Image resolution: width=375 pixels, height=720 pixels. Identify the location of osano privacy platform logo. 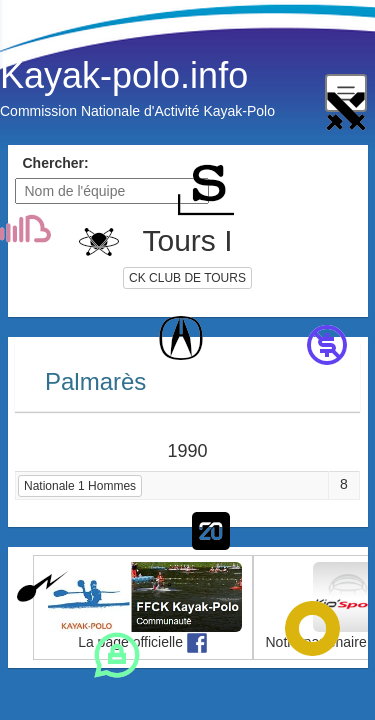
(312, 628).